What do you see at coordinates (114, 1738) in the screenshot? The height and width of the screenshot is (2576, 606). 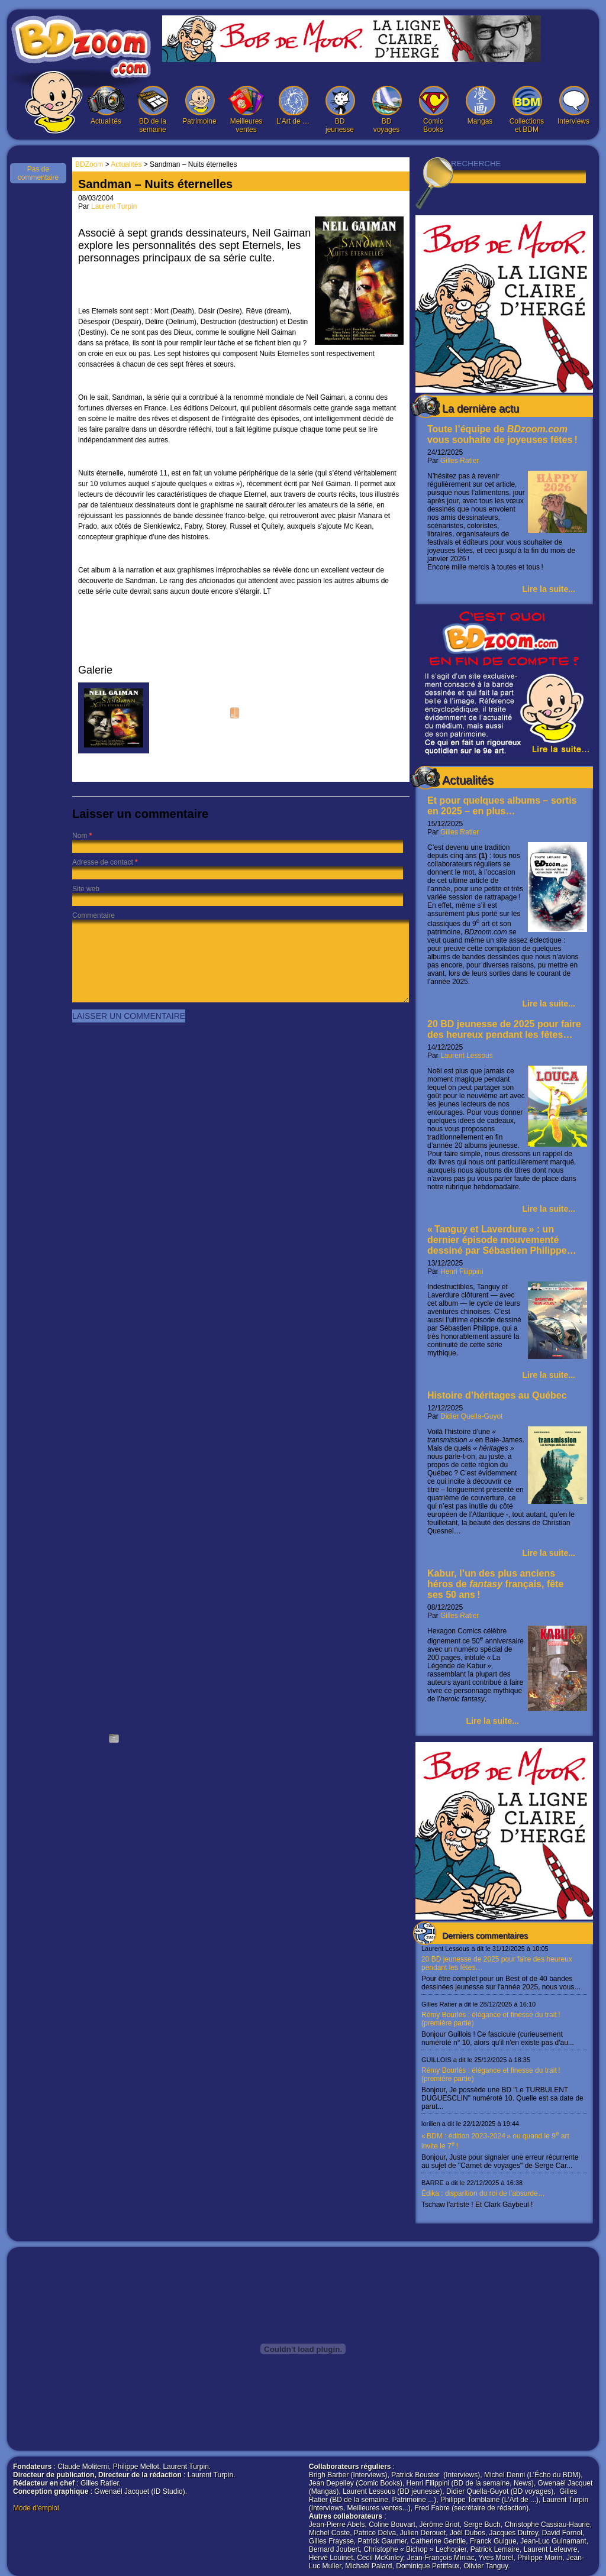 I see `open the nautilus file manager` at bounding box center [114, 1738].